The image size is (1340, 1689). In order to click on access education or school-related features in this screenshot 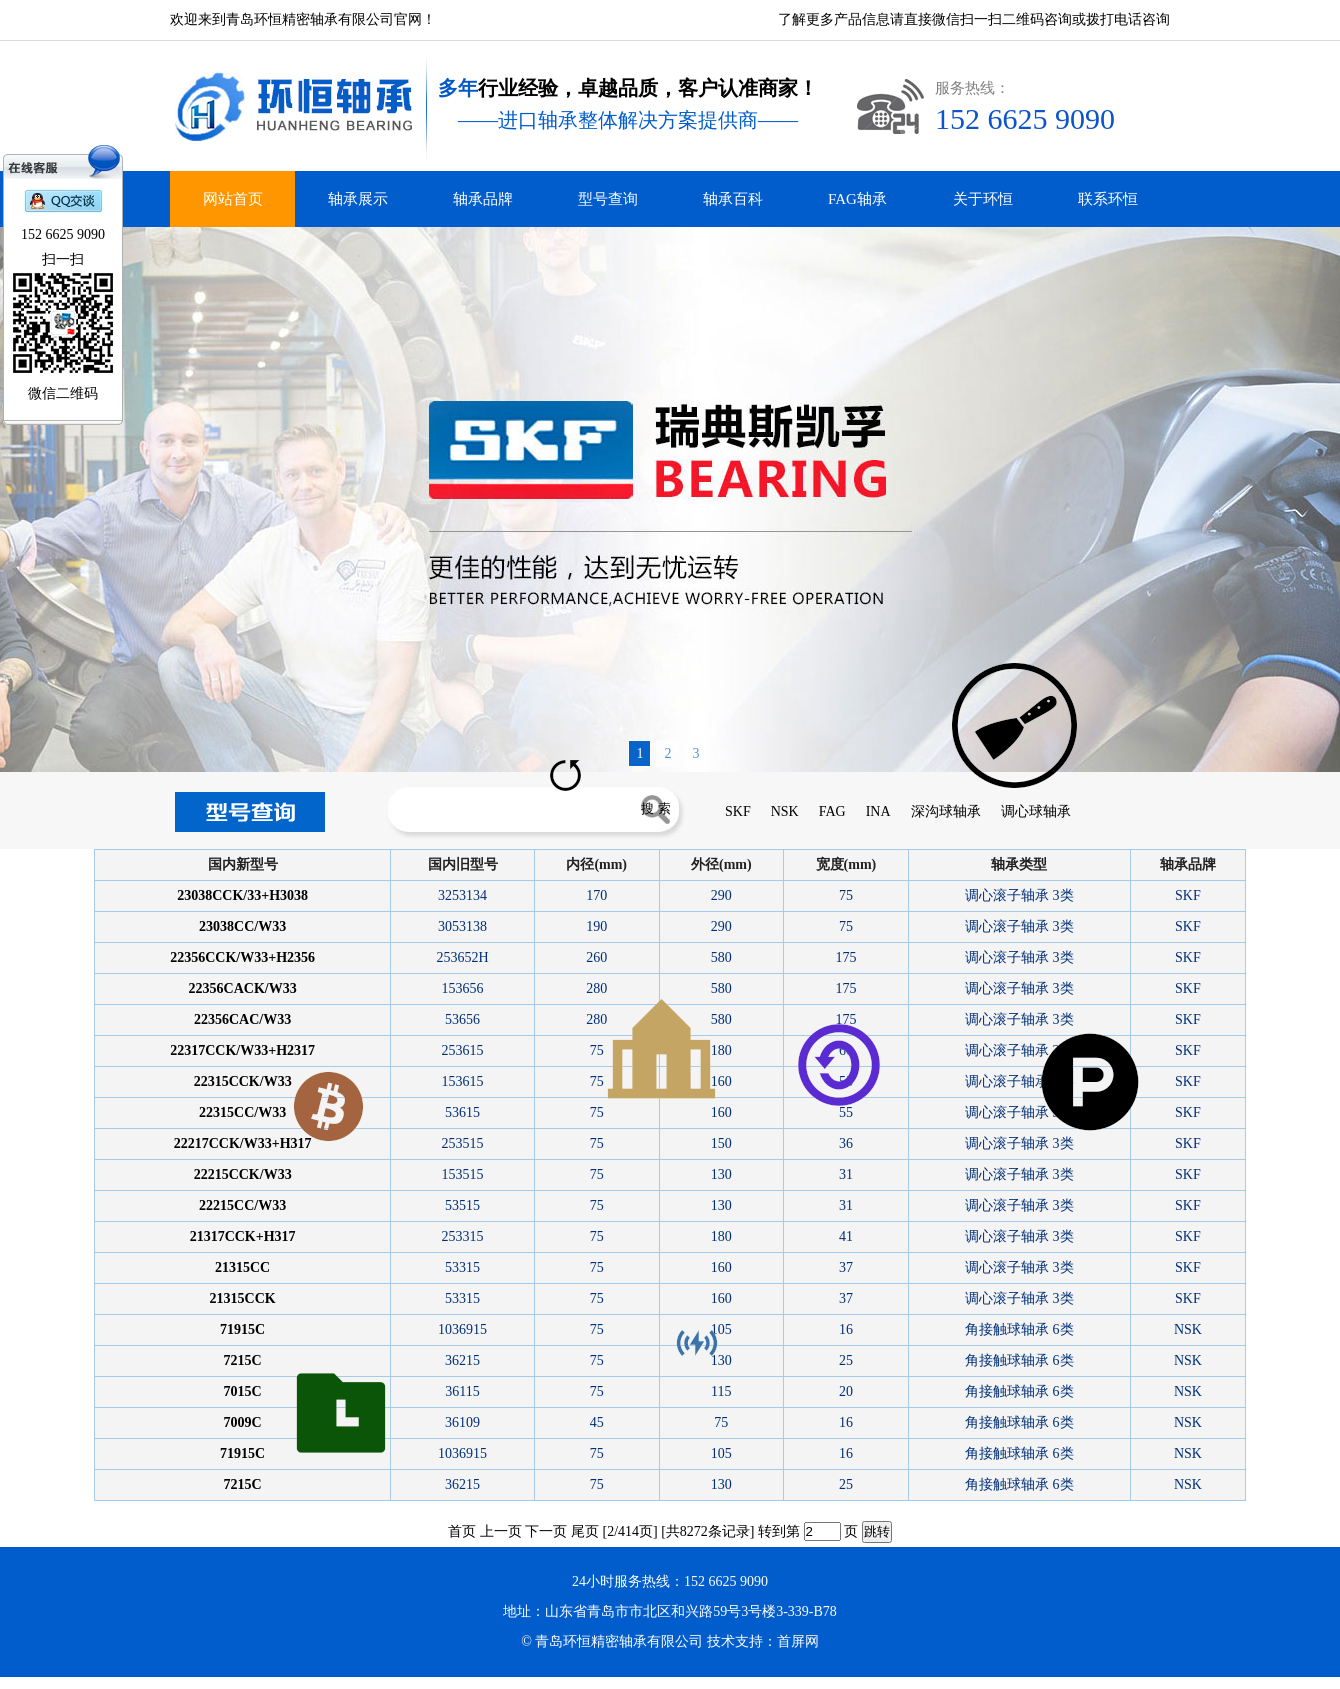, I will do `click(661, 1054)`.